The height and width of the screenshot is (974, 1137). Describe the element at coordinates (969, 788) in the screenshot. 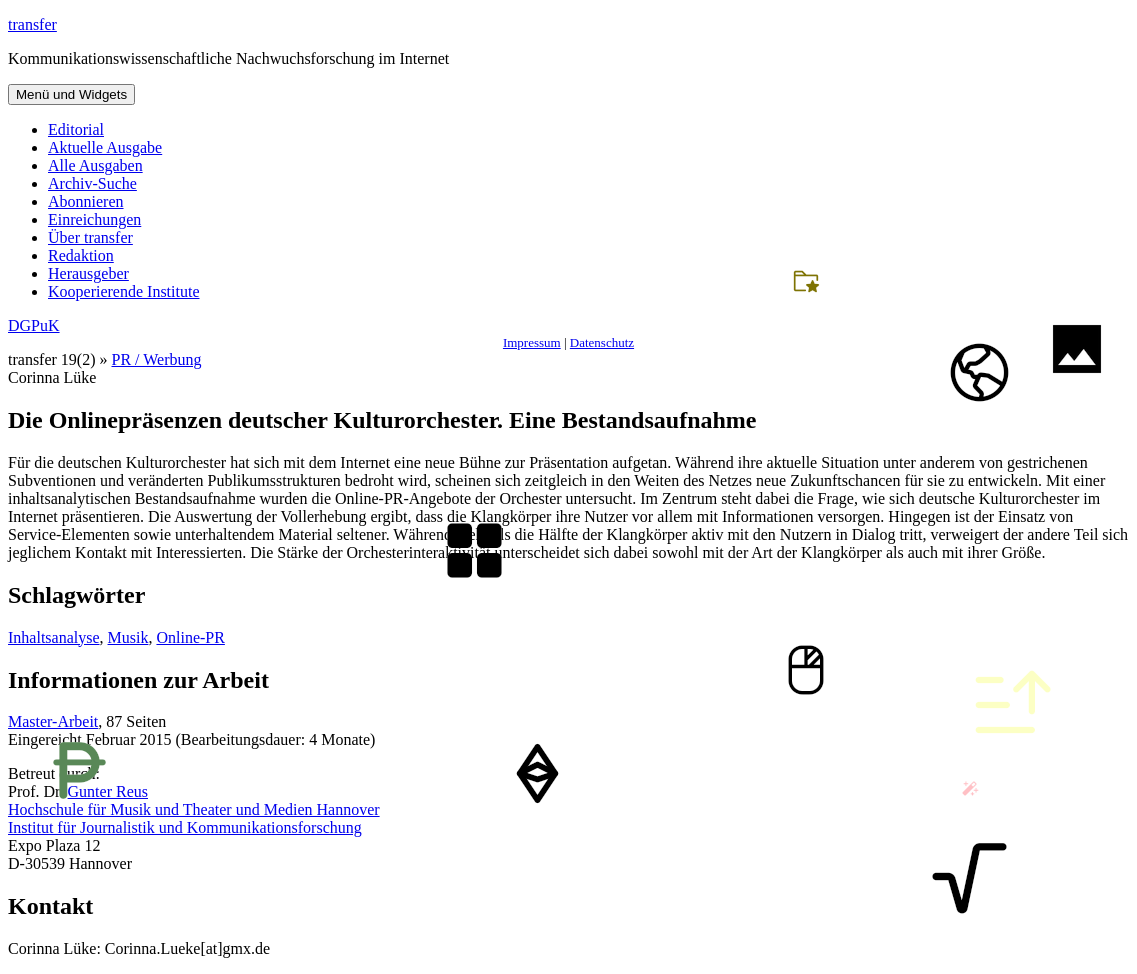

I see `apply automatic enhancements or effects` at that location.